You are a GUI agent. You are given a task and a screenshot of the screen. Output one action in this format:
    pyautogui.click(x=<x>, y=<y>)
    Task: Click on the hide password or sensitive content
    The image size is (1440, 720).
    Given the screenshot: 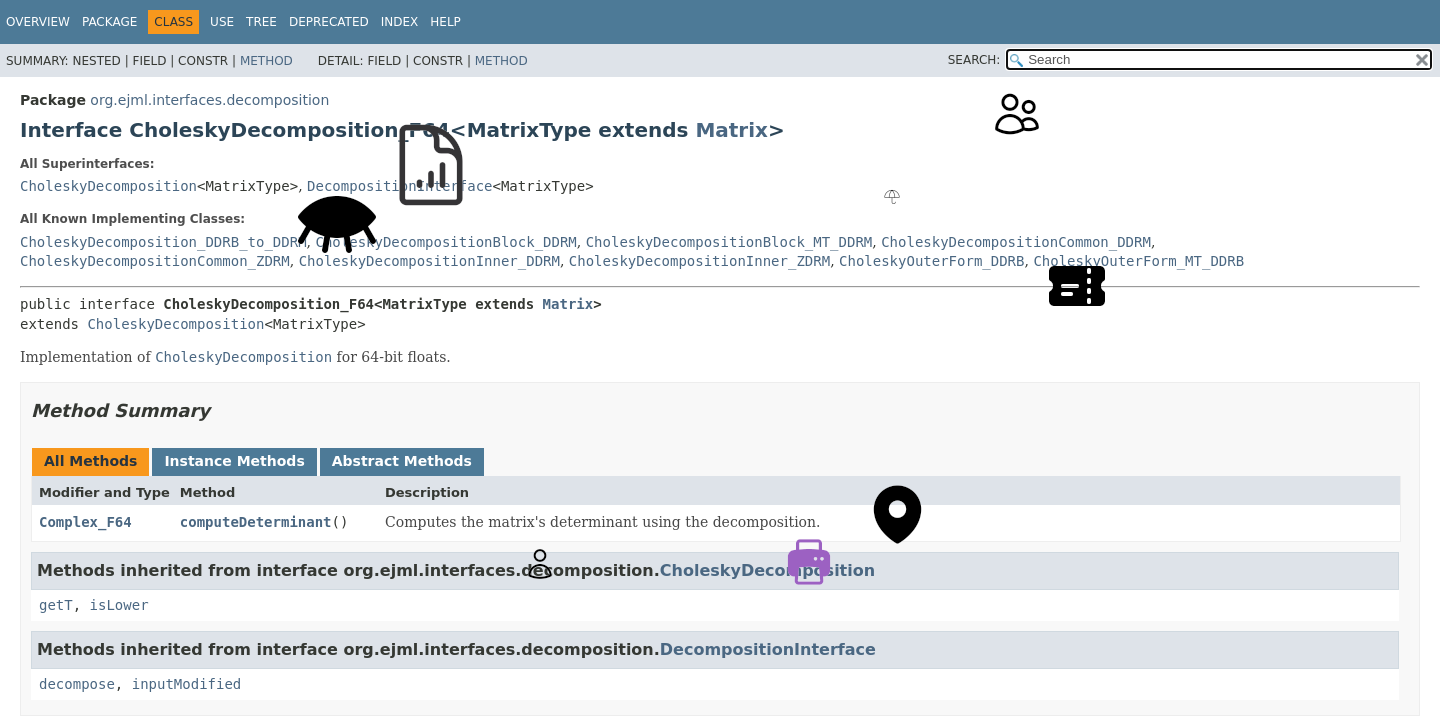 What is the action you would take?
    pyautogui.click(x=337, y=226)
    